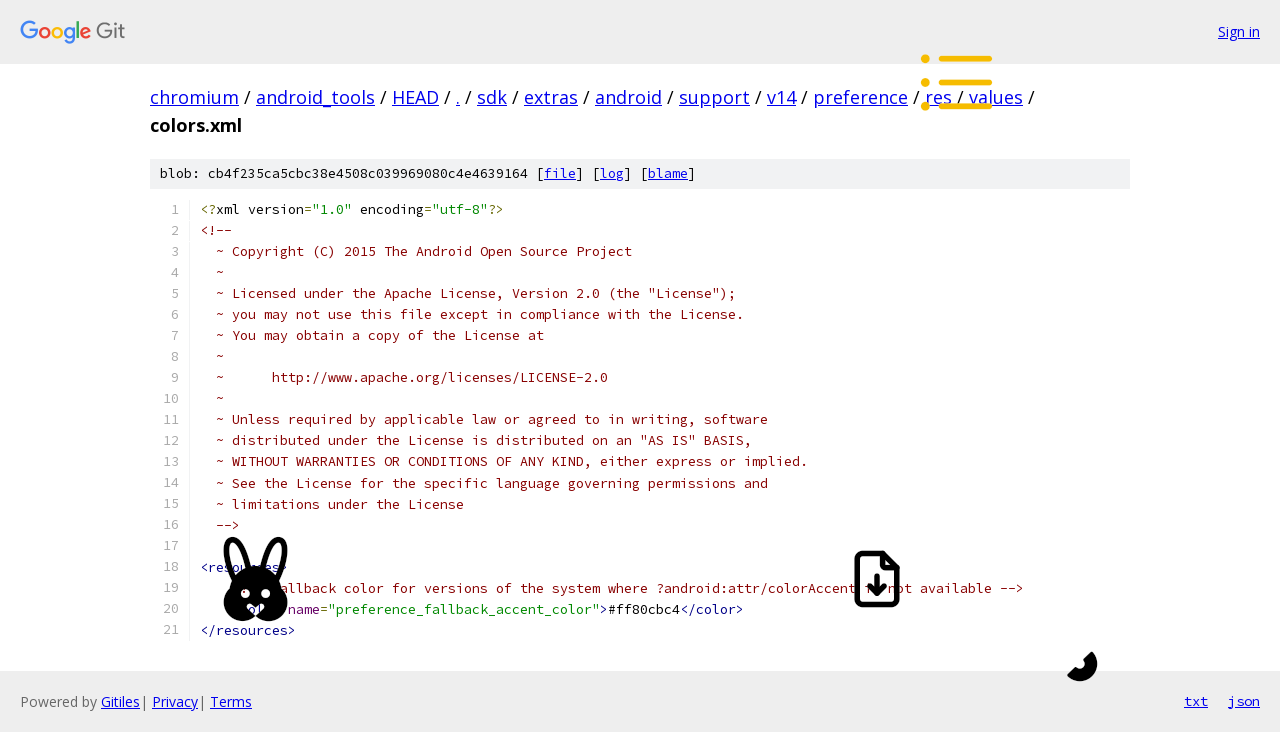 The width and height of the screenshot is (1280, 732). I want to click on download a file to your device, so click(877, 579).